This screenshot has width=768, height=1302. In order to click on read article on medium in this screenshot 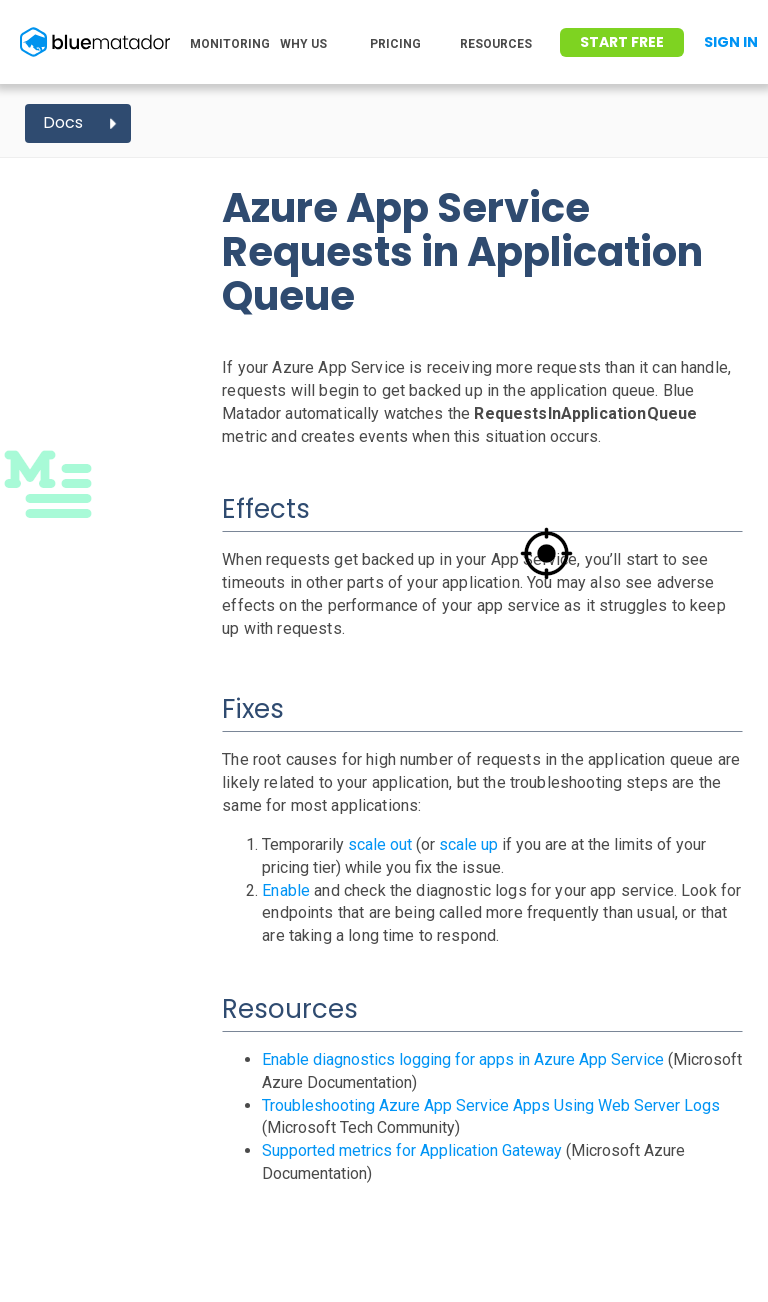, I will do `click(48, 482)`.